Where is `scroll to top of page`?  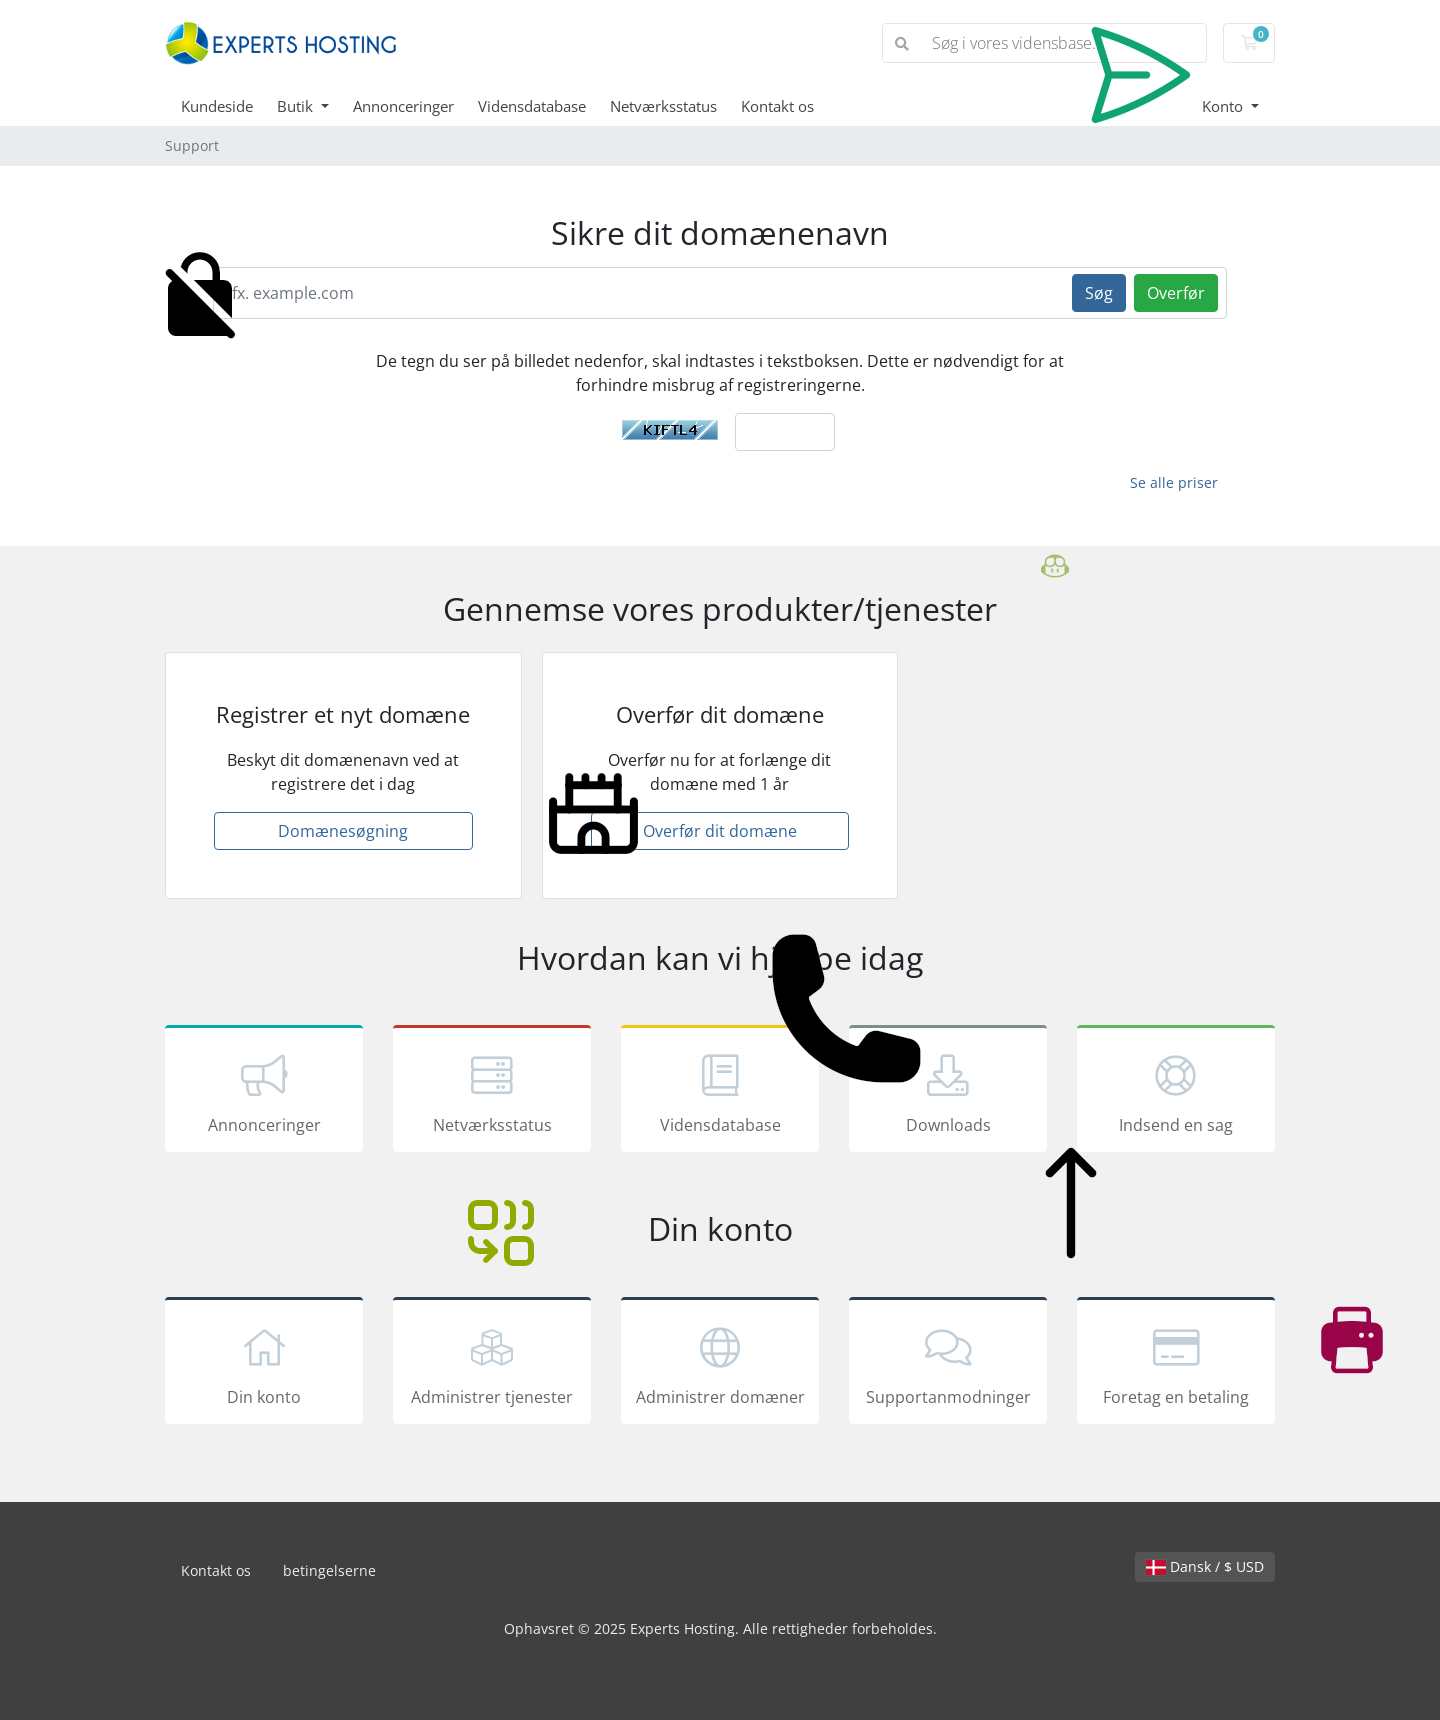
scroll to top of page is located at coordinates (1071, 1203).